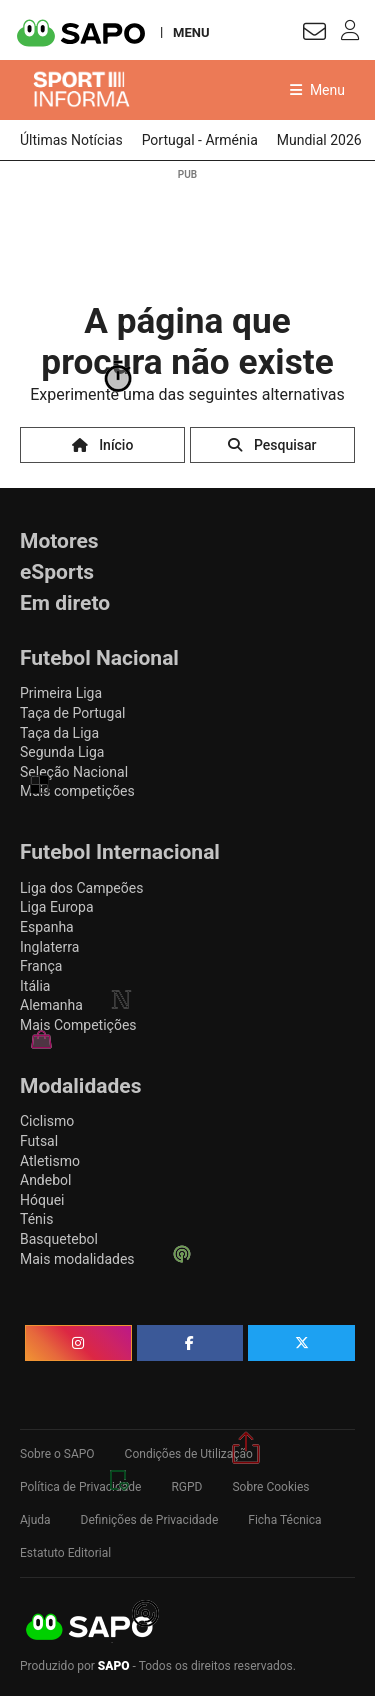  Describe the element at coordinates (41, 1040) in the screenshot. I see `view your shopping bag` at that location.